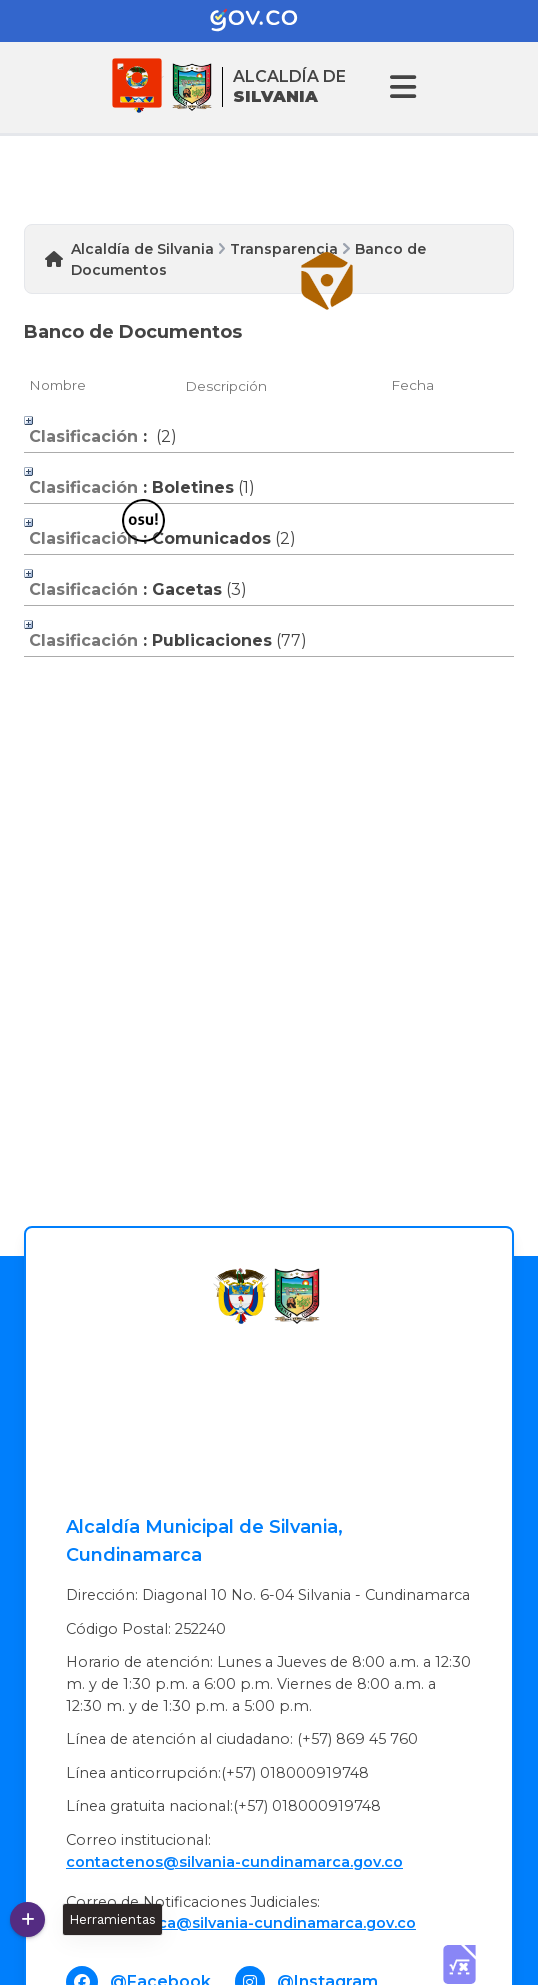 The height and width of the screenshot is (1985, 538). What do you see at coordinates (143, 520) in the screenshot?
I see `open osu! rhythm game` at bounding box center [143, 520].